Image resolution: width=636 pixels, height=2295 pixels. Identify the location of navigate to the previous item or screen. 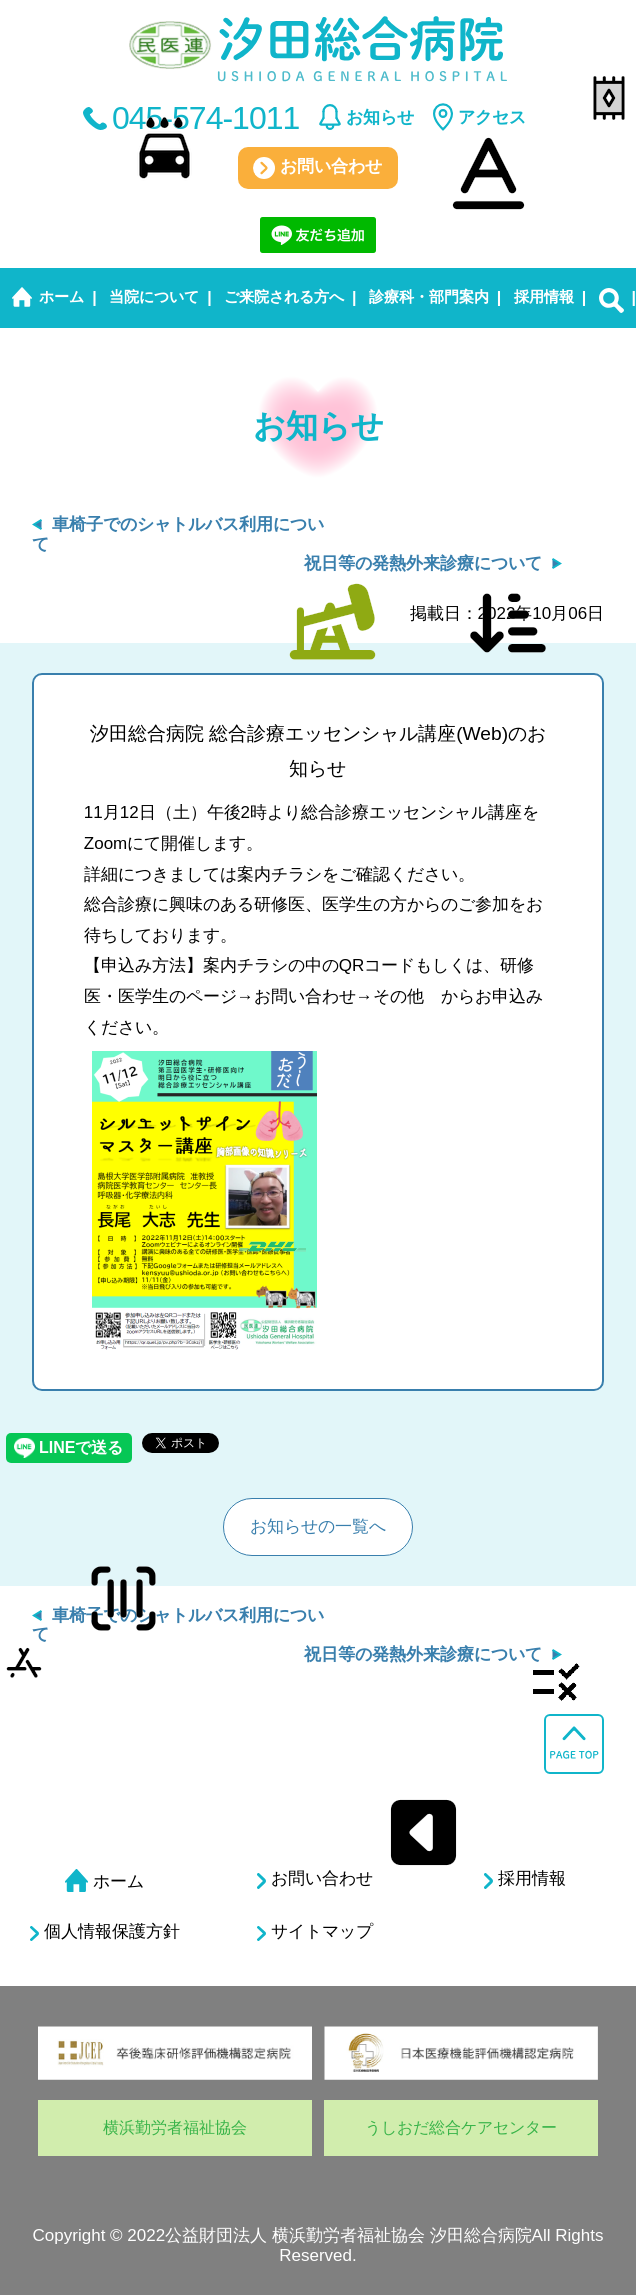
(423, 1832).